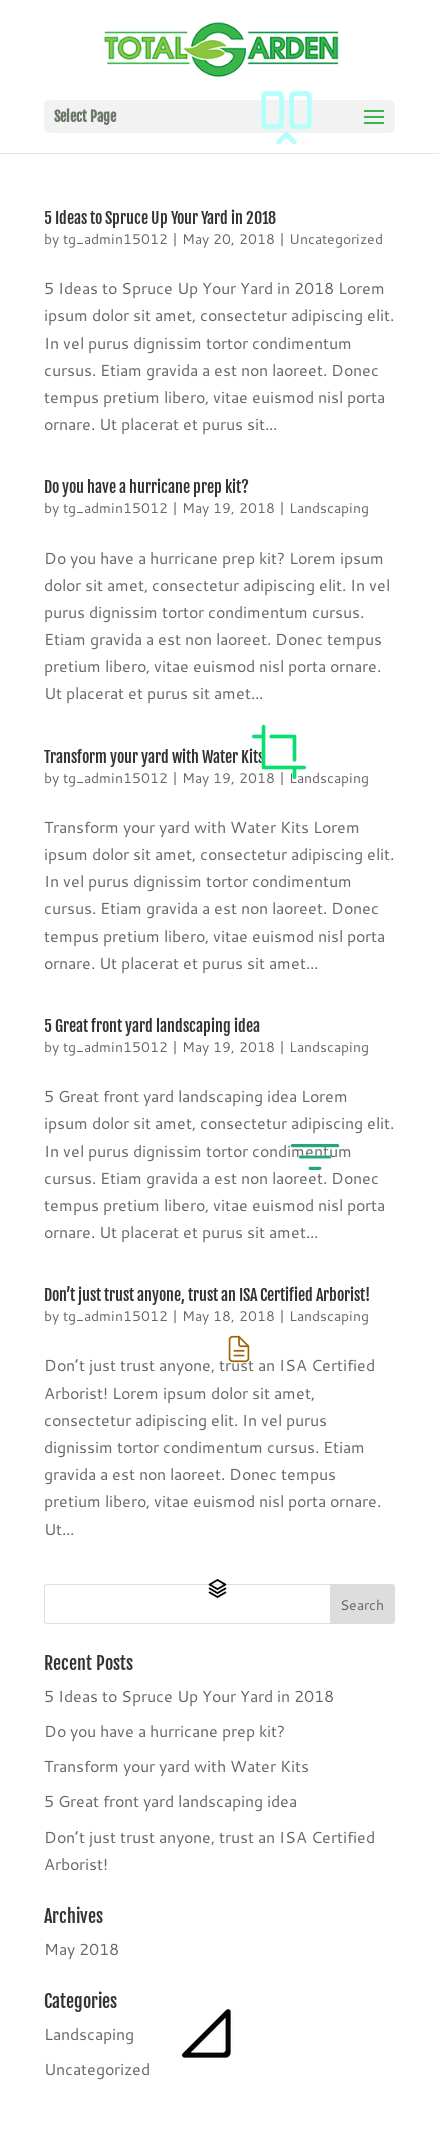  I want to click on view document details, so click(239, 1349).